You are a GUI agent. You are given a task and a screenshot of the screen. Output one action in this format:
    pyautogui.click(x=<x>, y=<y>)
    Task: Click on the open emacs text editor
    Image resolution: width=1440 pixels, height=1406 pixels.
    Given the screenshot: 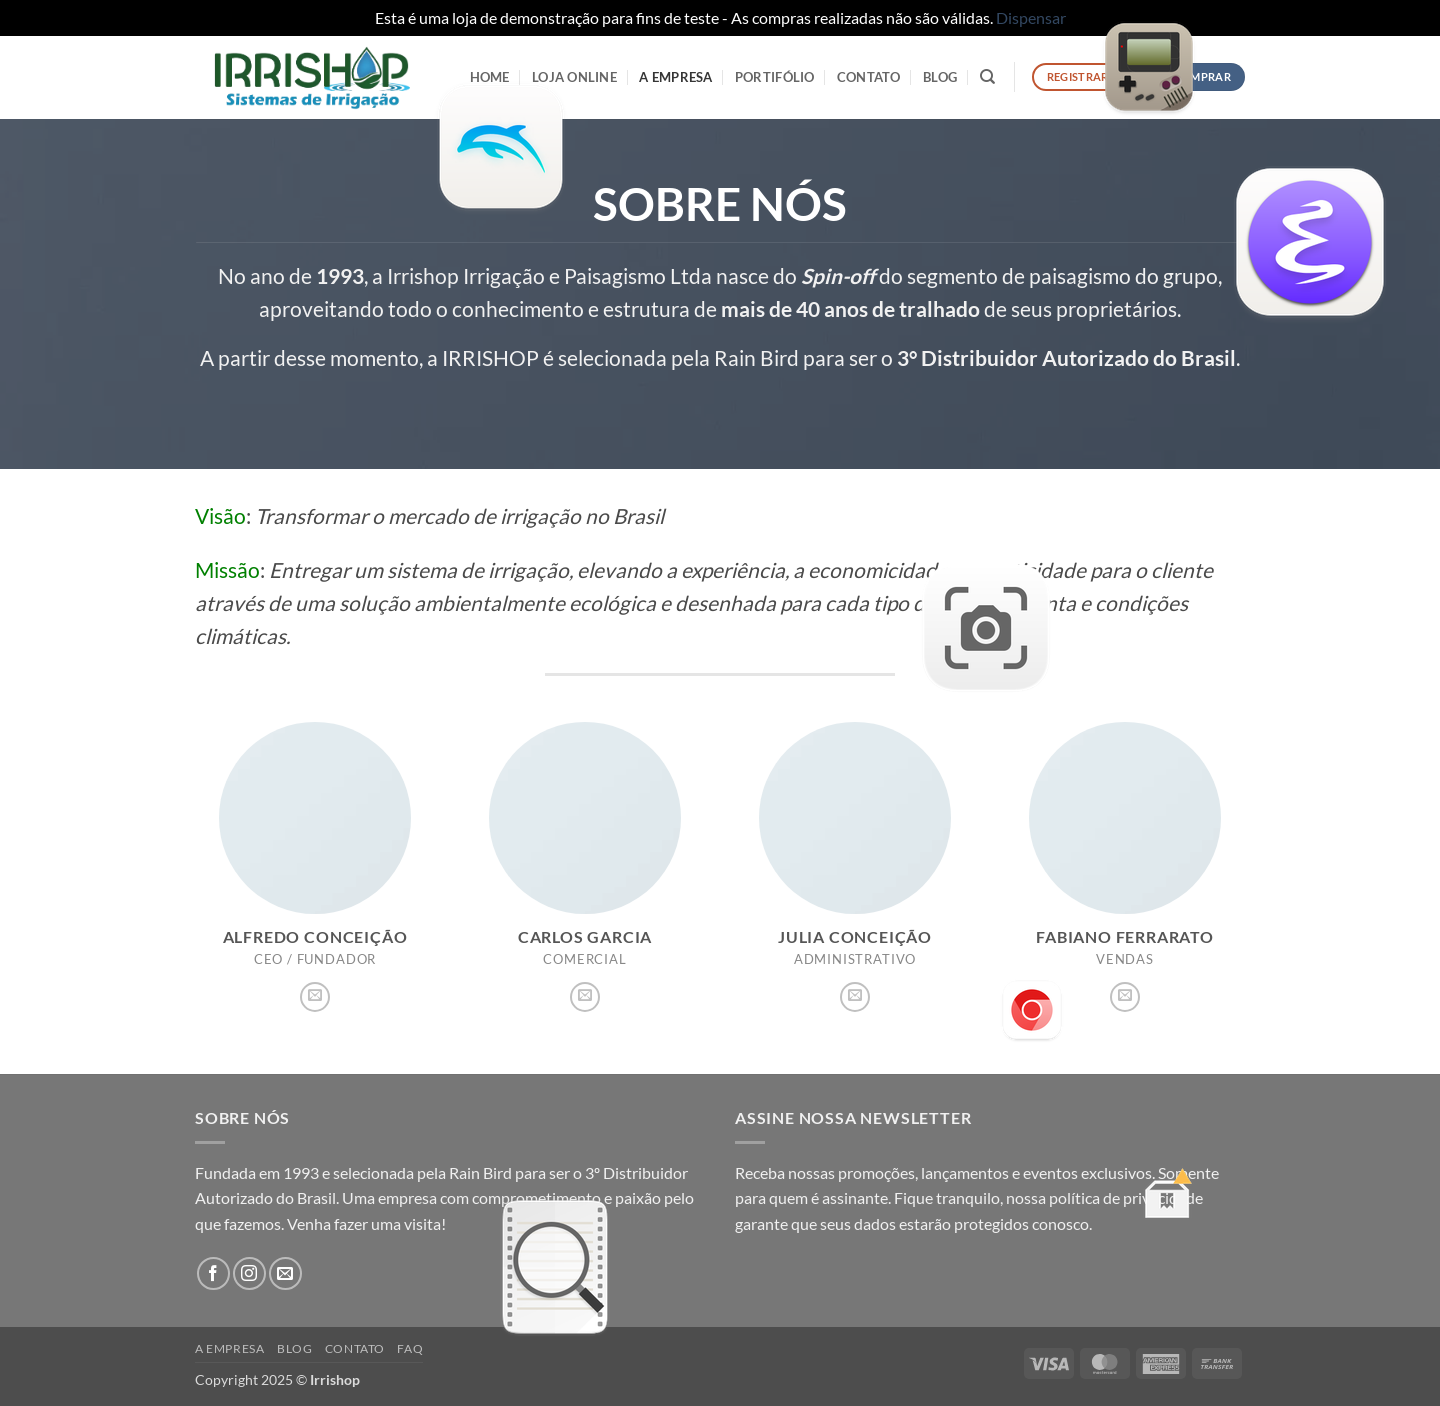 What is the action you would take?
    pyautogui.click(x=1310, y=242)
    